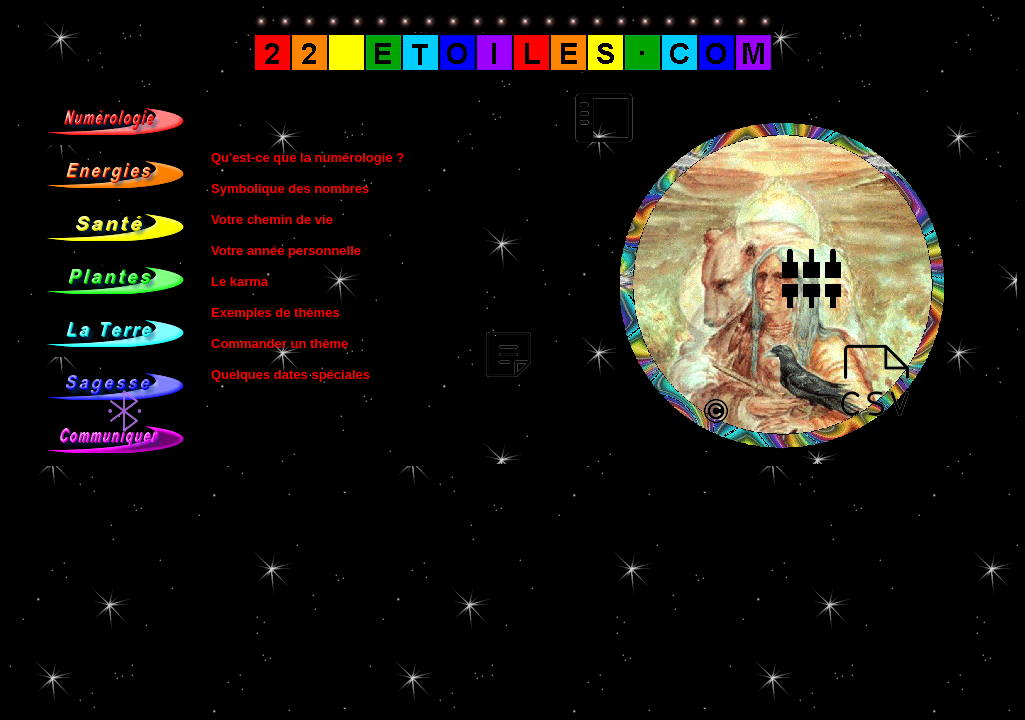  I want to click on indicates an active bluetooth connection, so click(124, 411).